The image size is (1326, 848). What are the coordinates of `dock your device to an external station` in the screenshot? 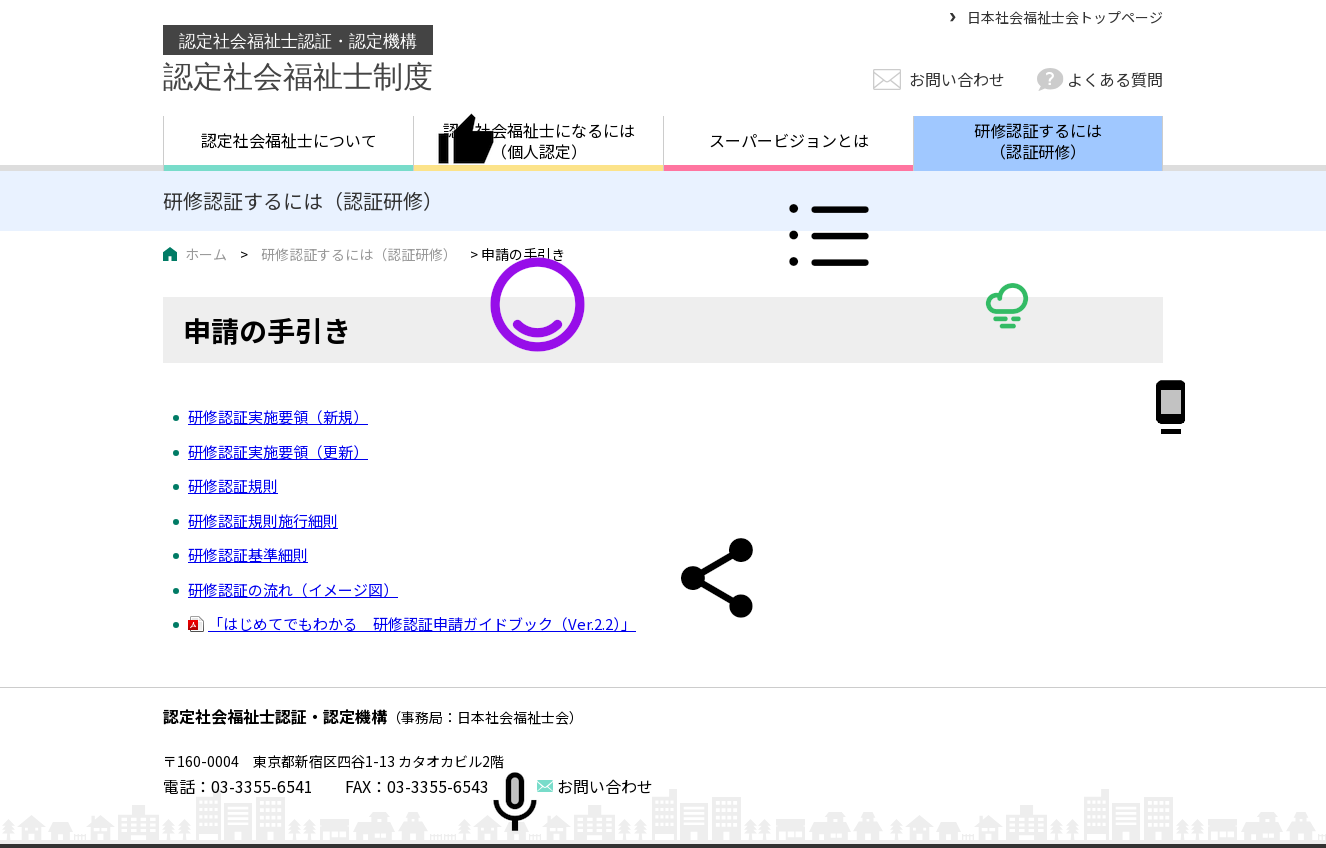 It's located at (1171, 407).